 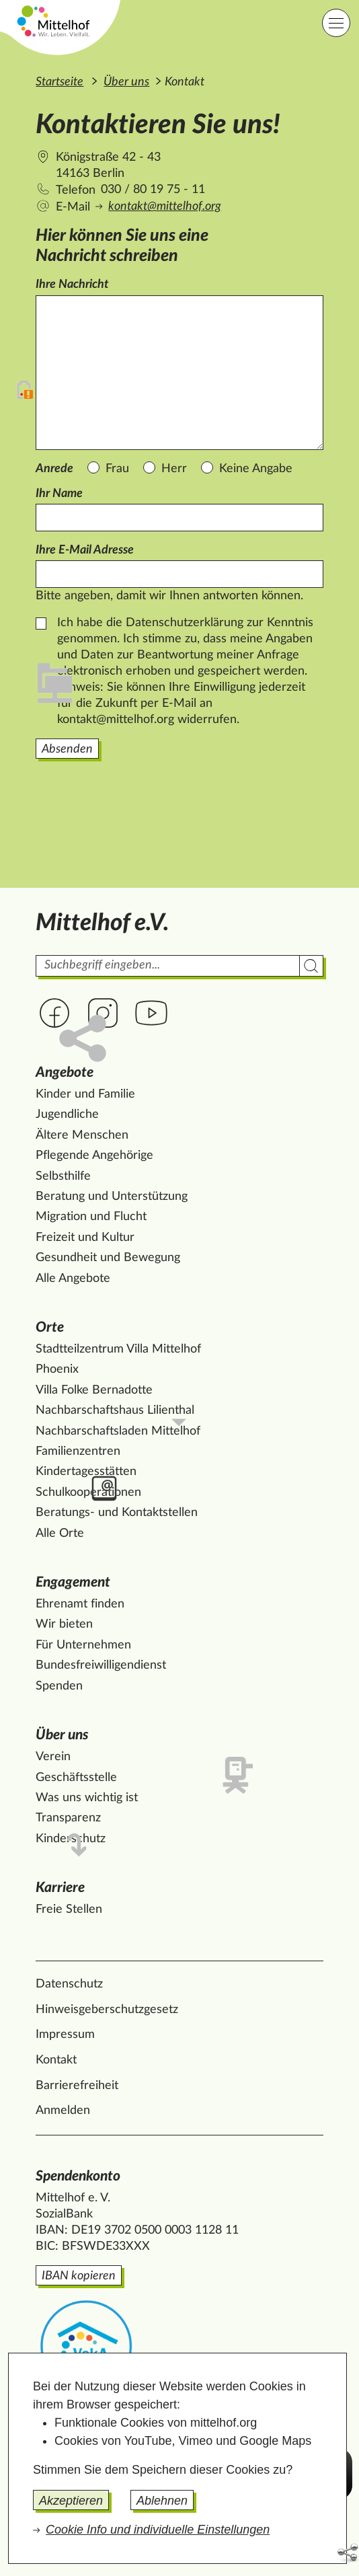 I want to click on access a remote or network folder, so click(x=57, y=683).